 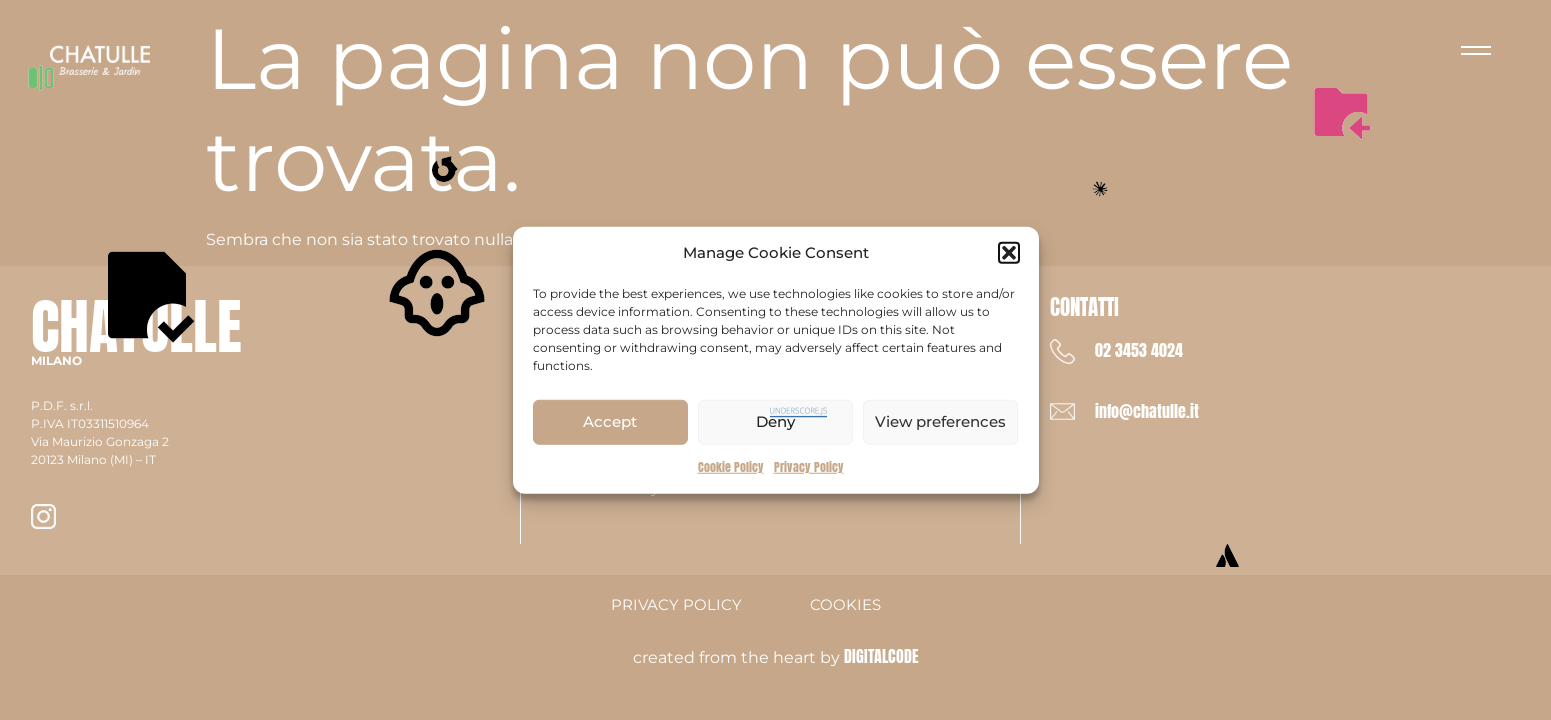 I want to click on ghost mode or incognito status indicator, so click(x=437, y=293).